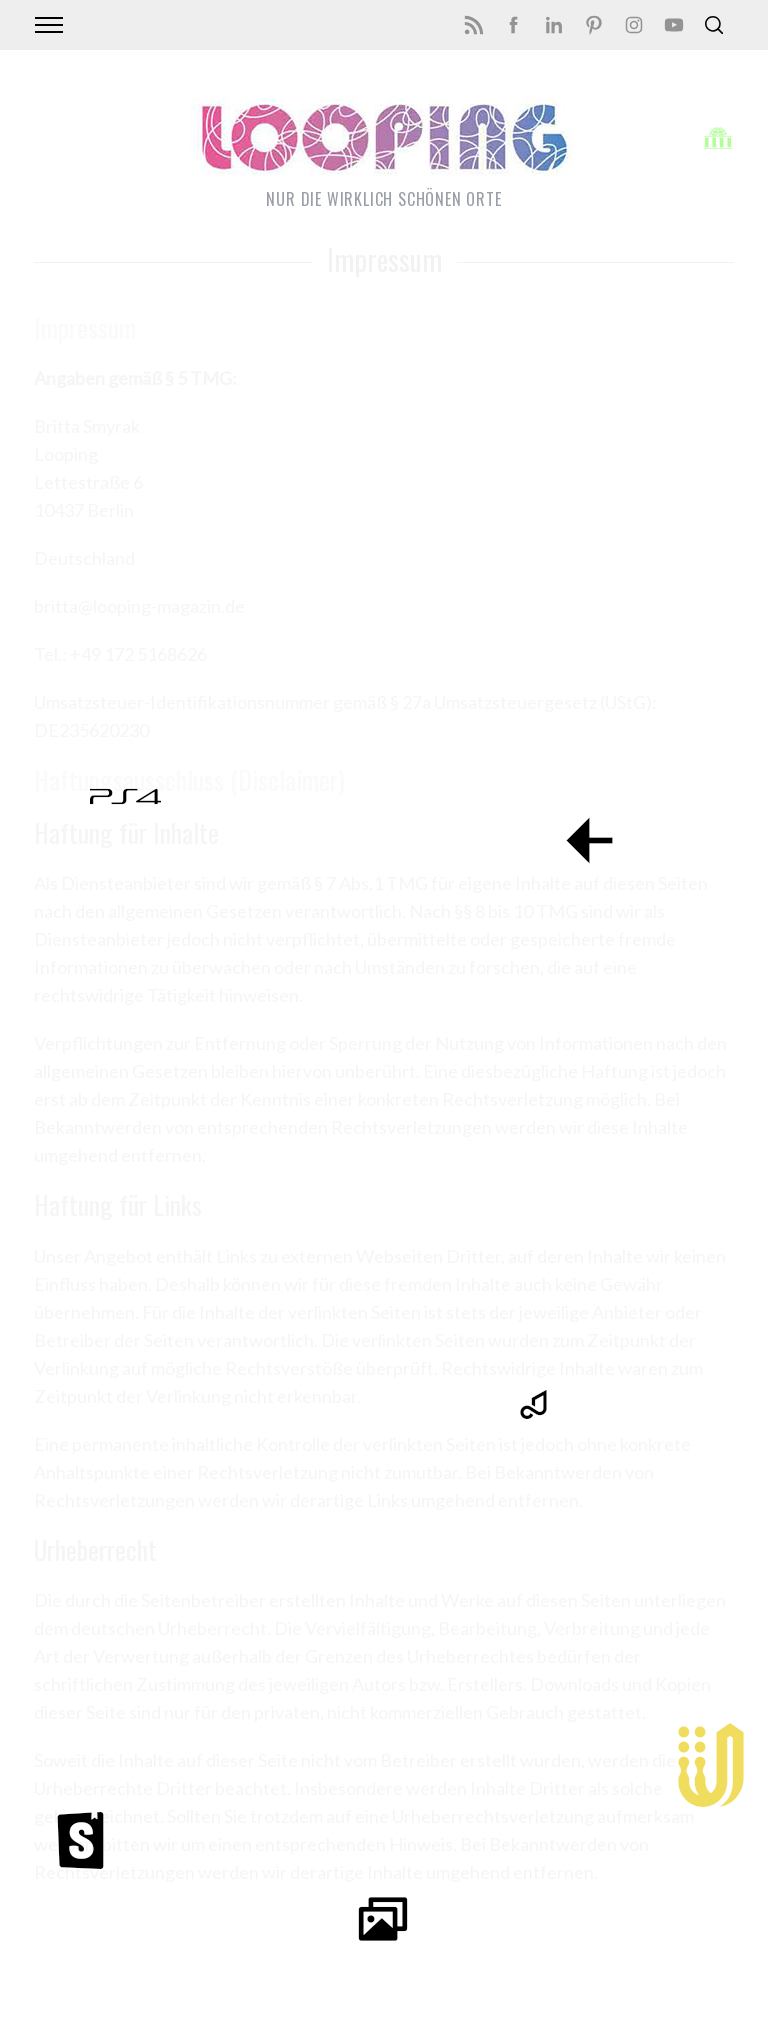  What do you see at coordinates (711, 1765) in the screenshot?
I see `visit UserVoice customer feedback platform` at bounding box center [711, 1765].